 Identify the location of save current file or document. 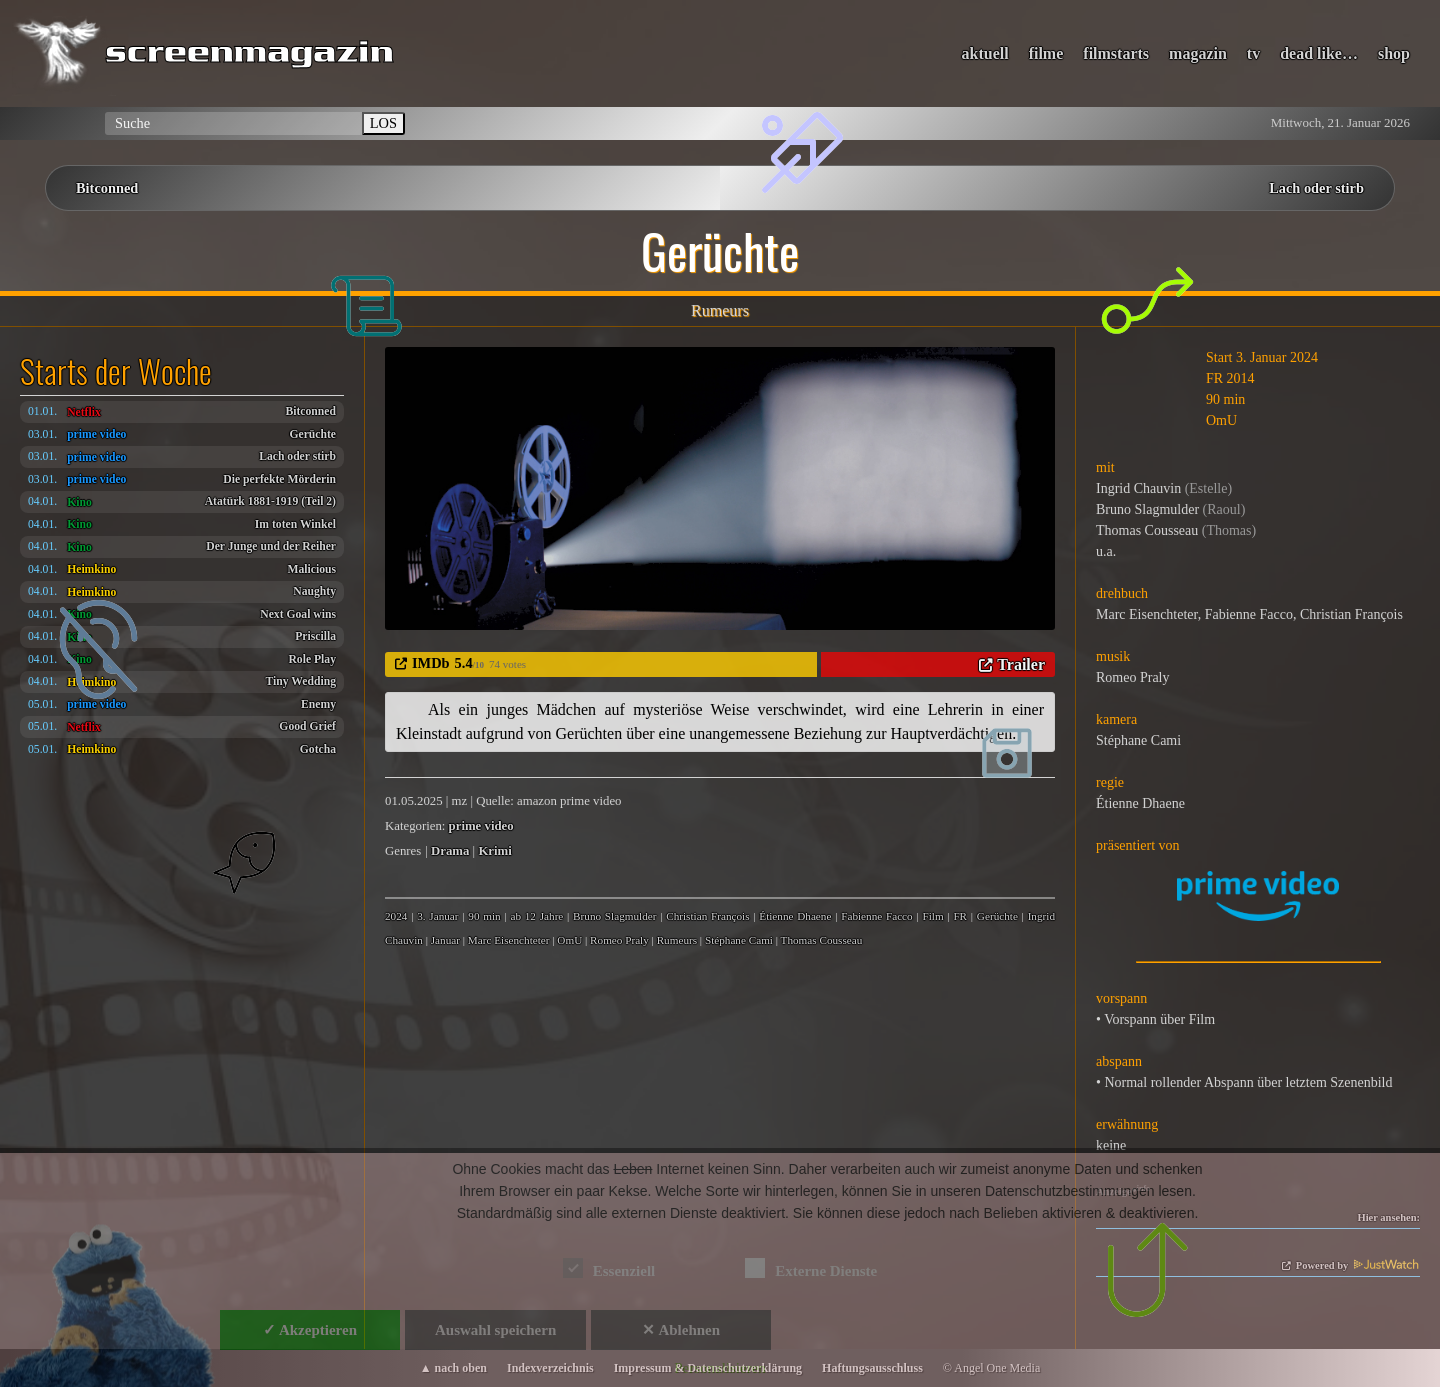
(1007, 753).